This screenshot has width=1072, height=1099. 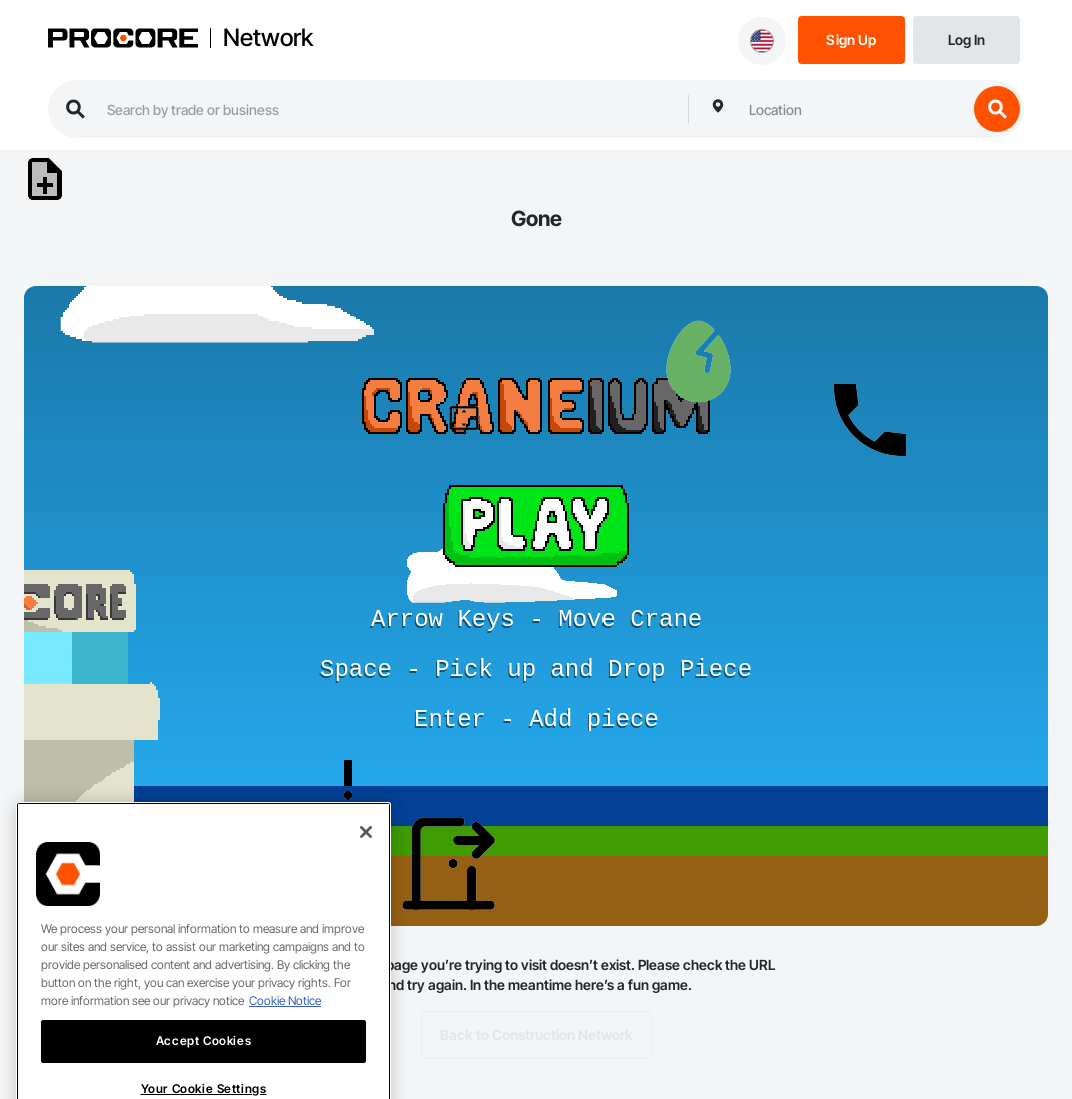 I want to click on indicates a cracked or broken item, so click(x=698, y=361).